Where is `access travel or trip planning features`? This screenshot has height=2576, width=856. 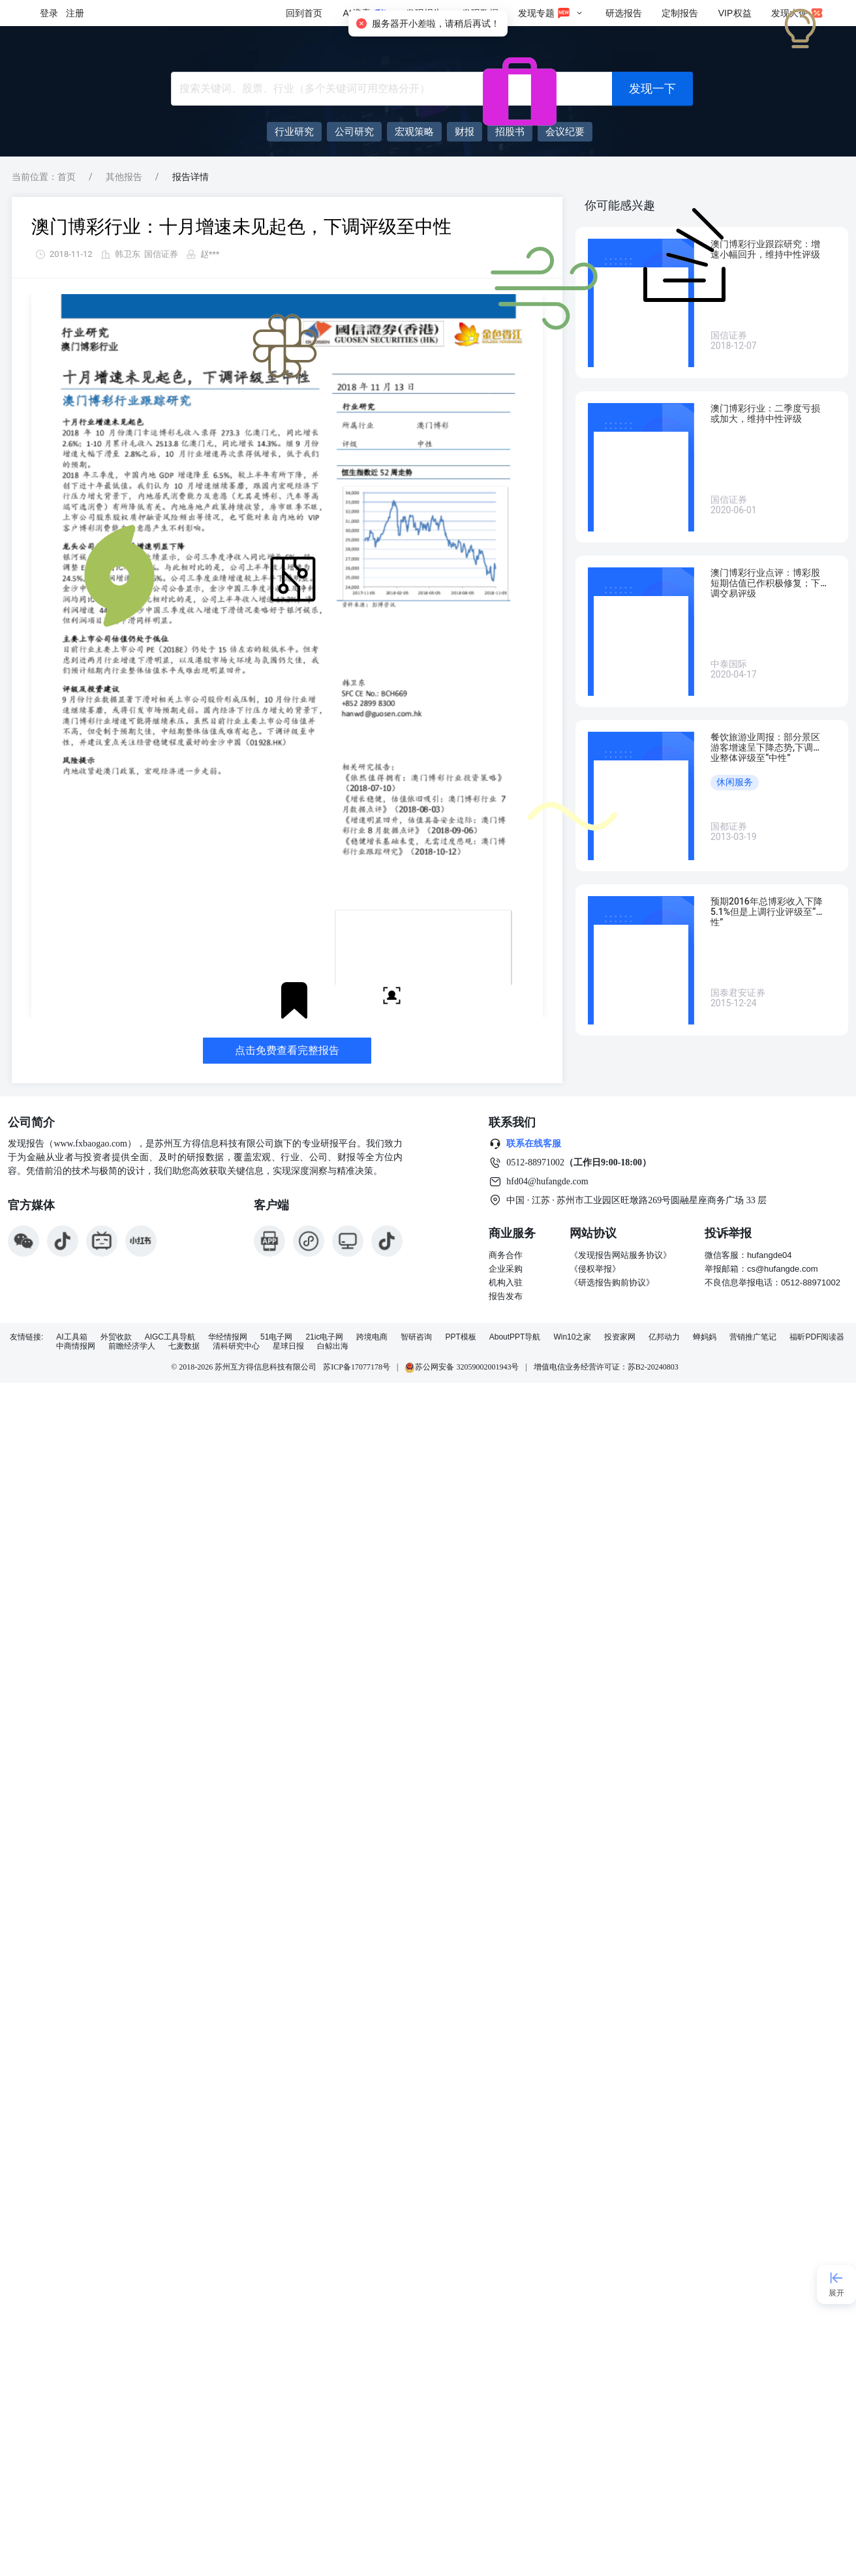 access travel or trip planning features is located at coordinates (519, 94).